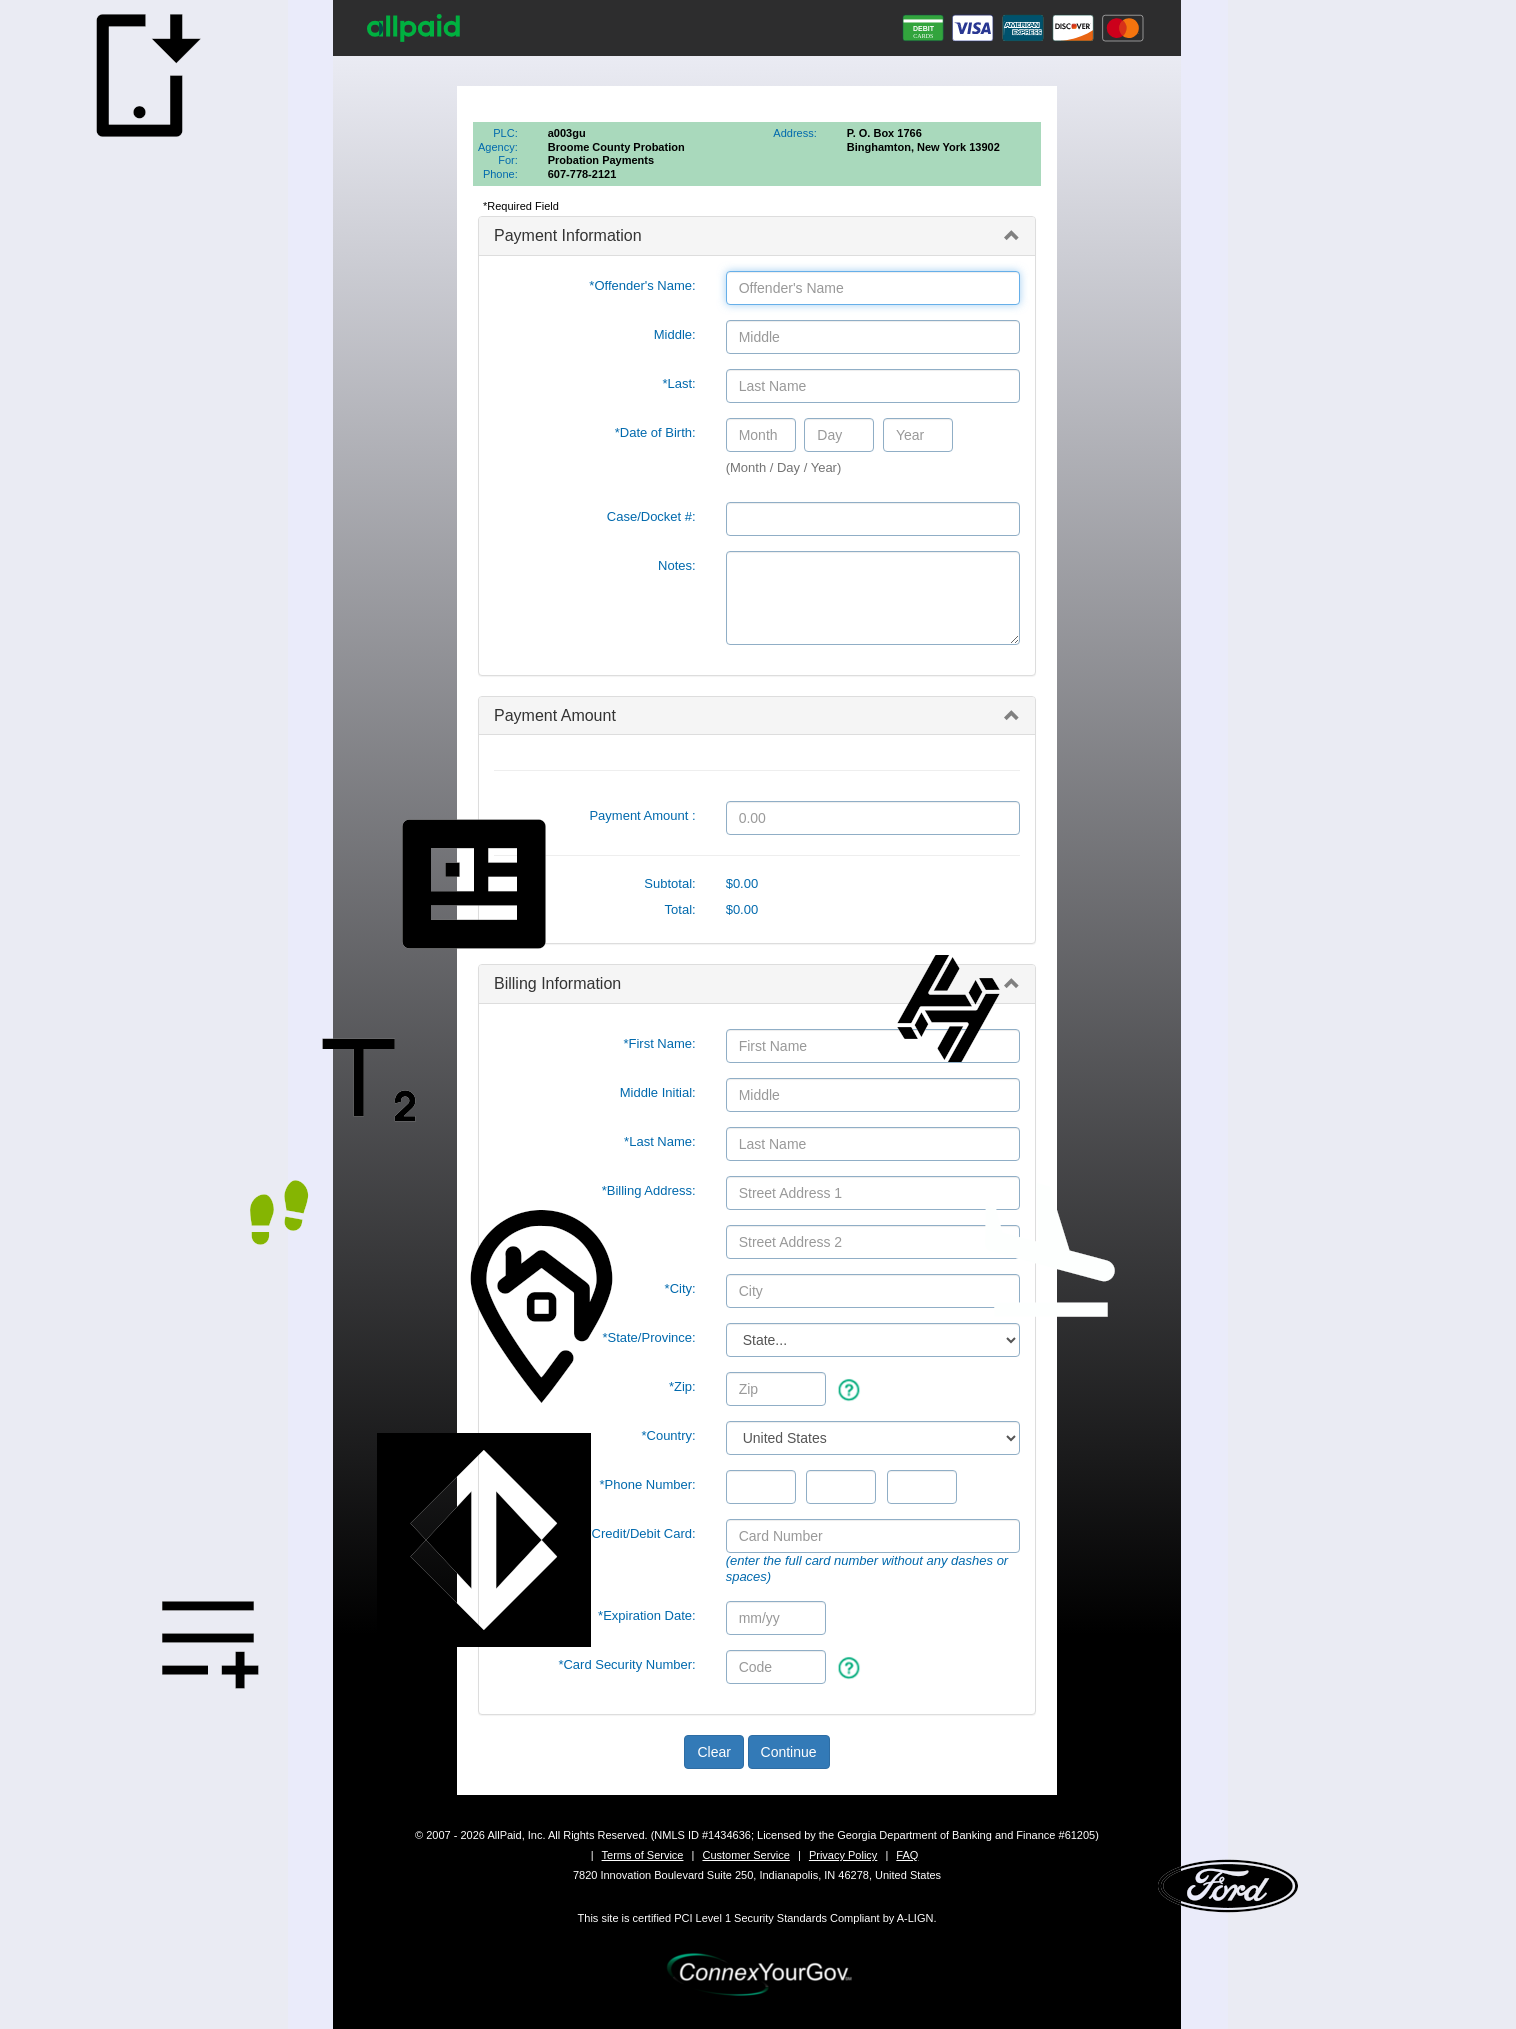 The width and height of the screenshot is (1516, 2029). I want to click on add to playlist, so click(208, 1638).